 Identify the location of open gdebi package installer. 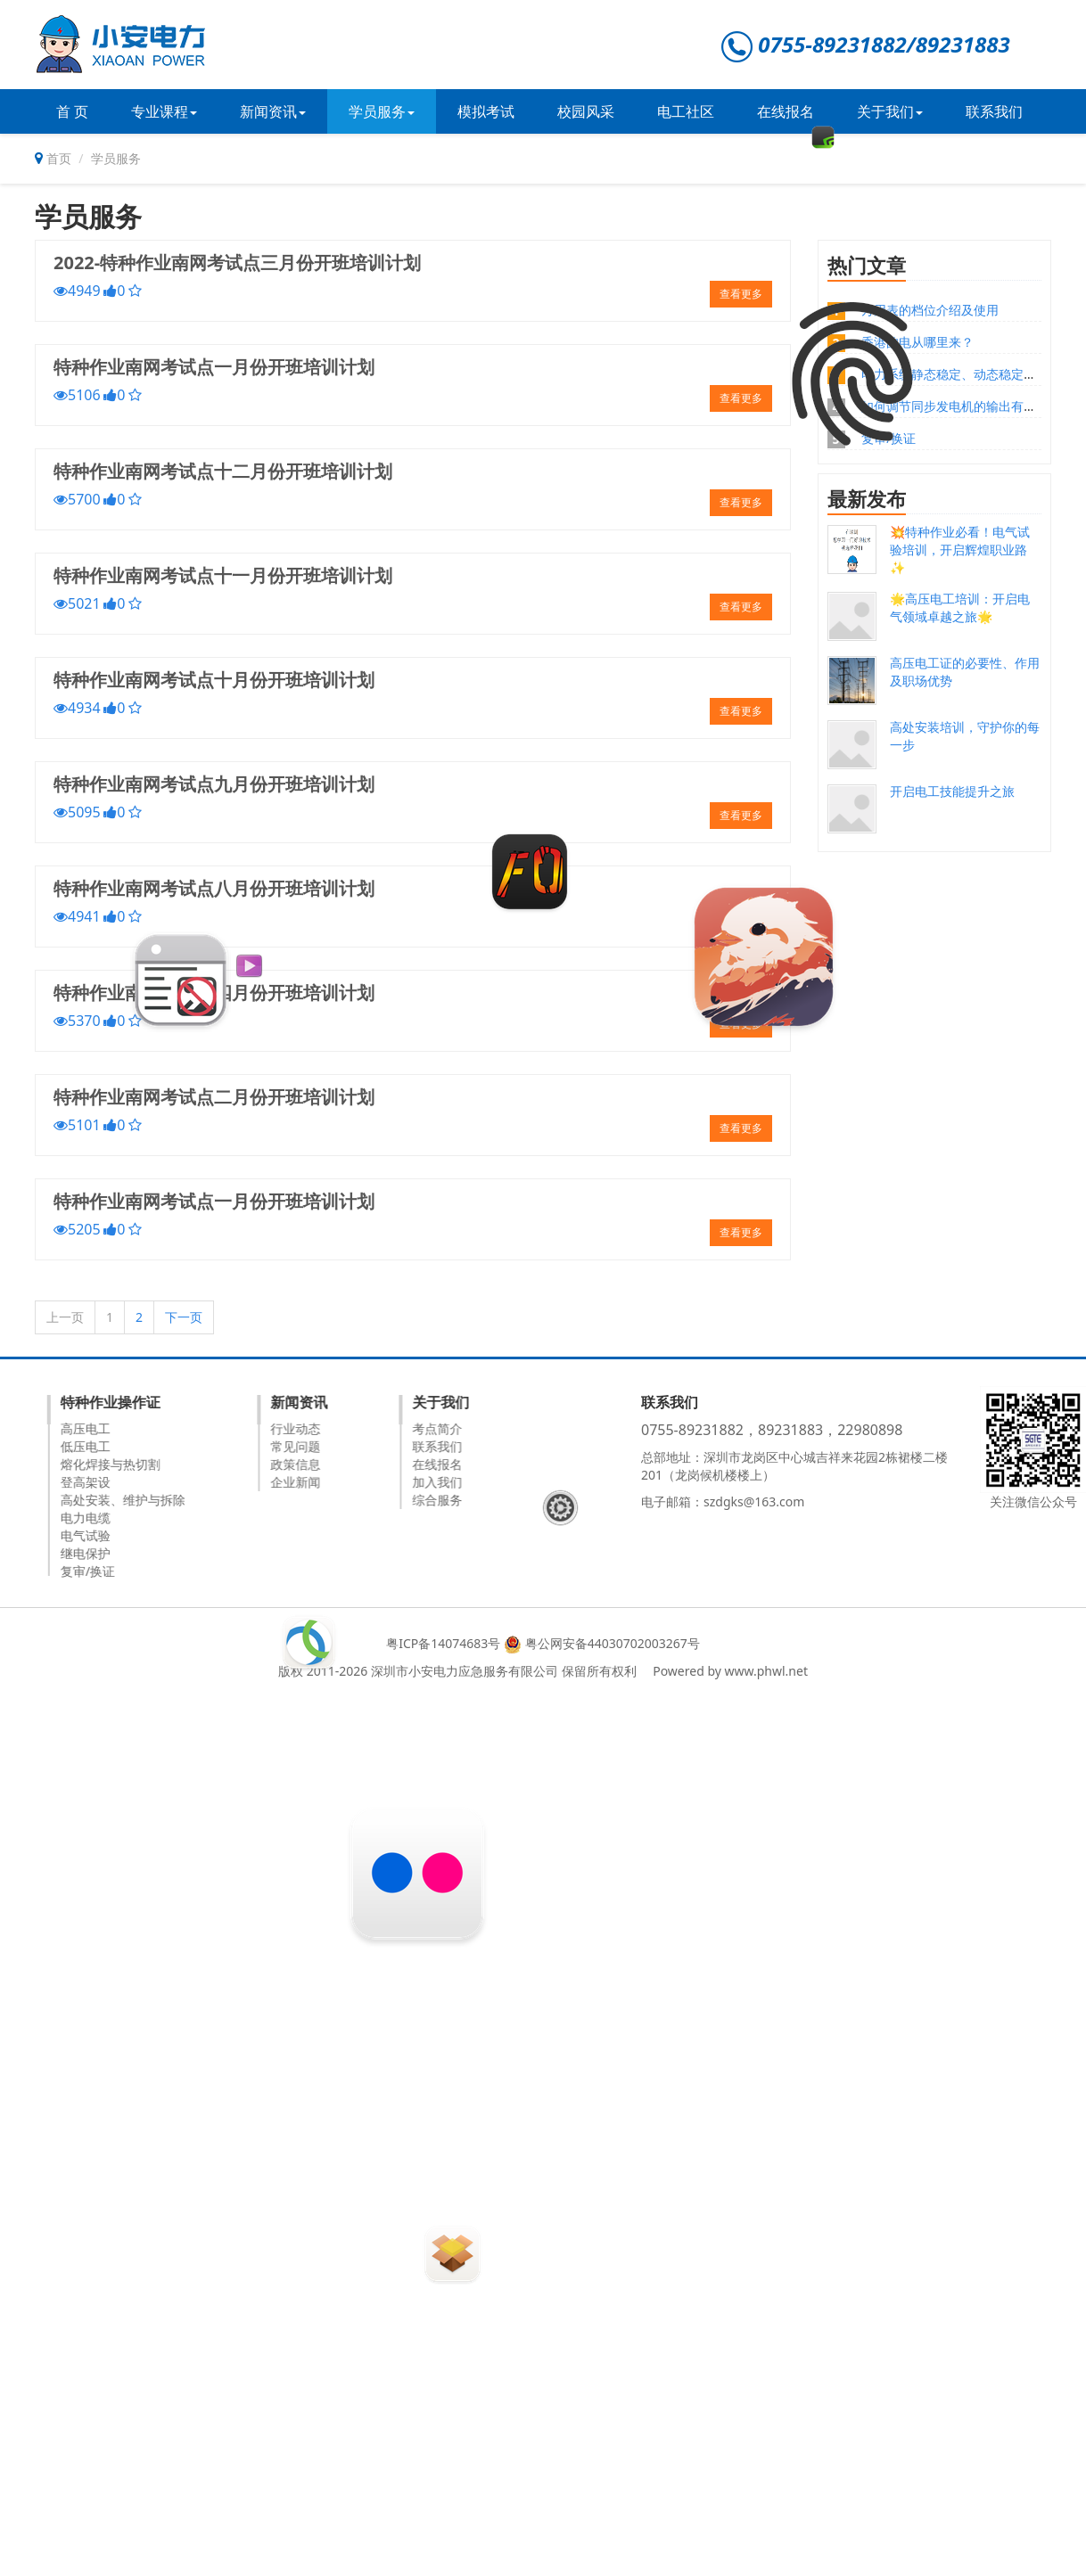
(452, 2253).